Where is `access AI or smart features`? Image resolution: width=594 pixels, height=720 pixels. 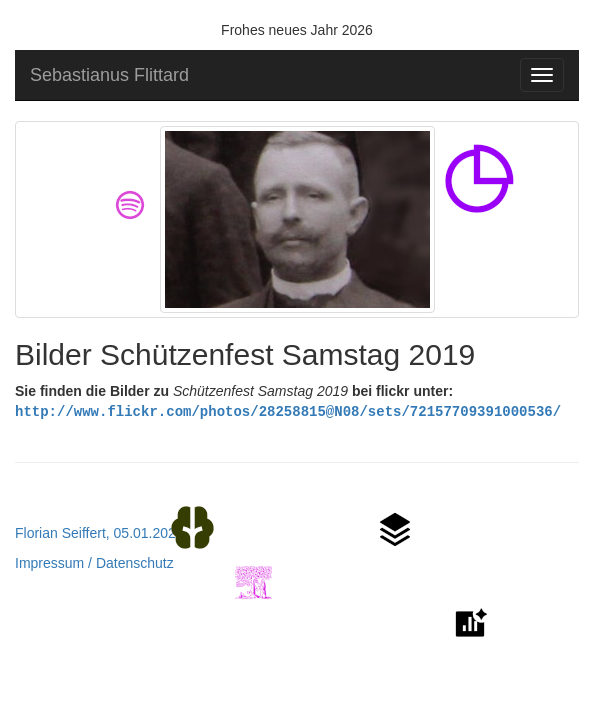
access AI or smart features is located at coordinates (192, 527).